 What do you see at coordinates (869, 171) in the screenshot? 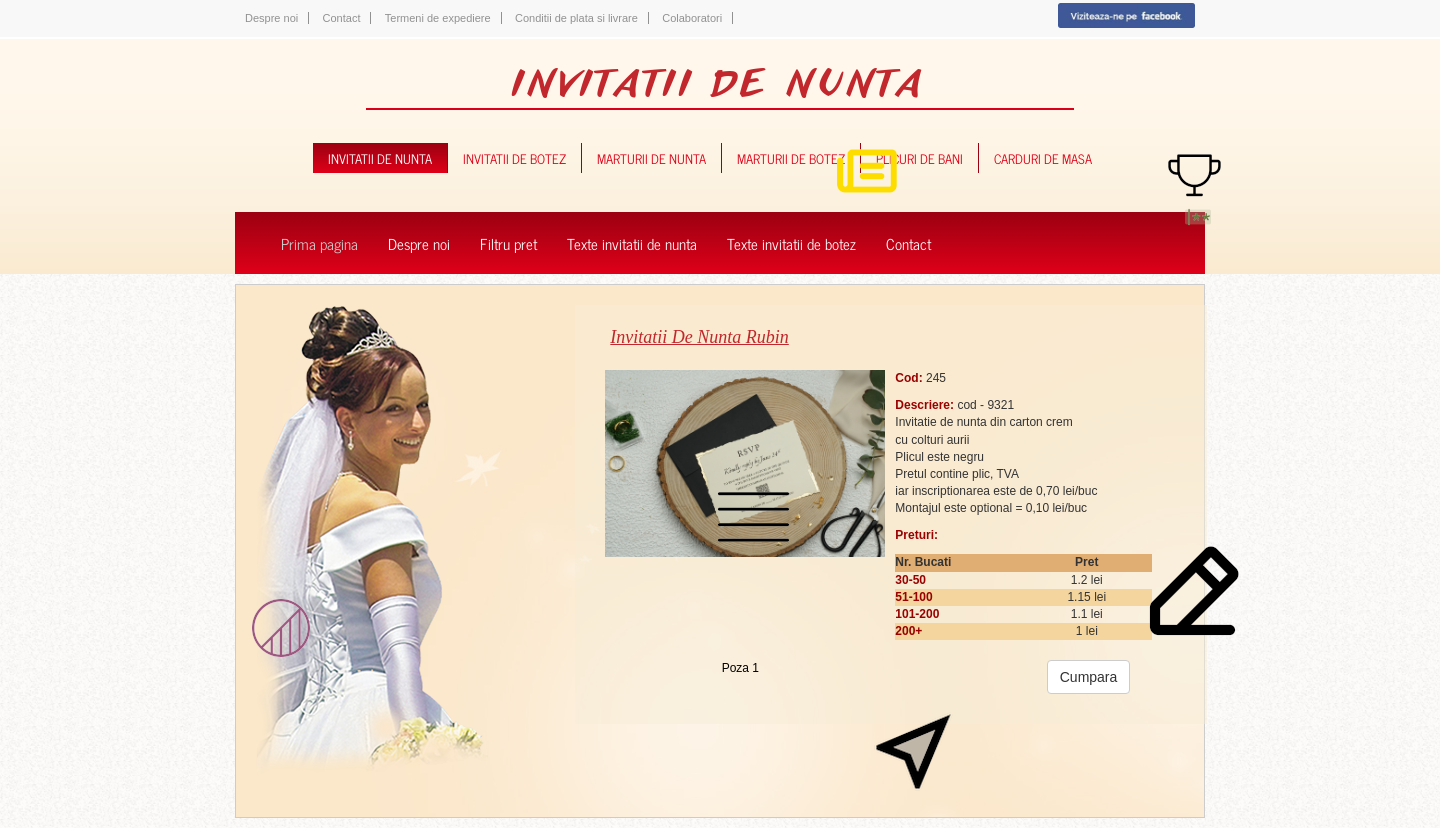
I see `view news articles` at bounding box center [869, 171].